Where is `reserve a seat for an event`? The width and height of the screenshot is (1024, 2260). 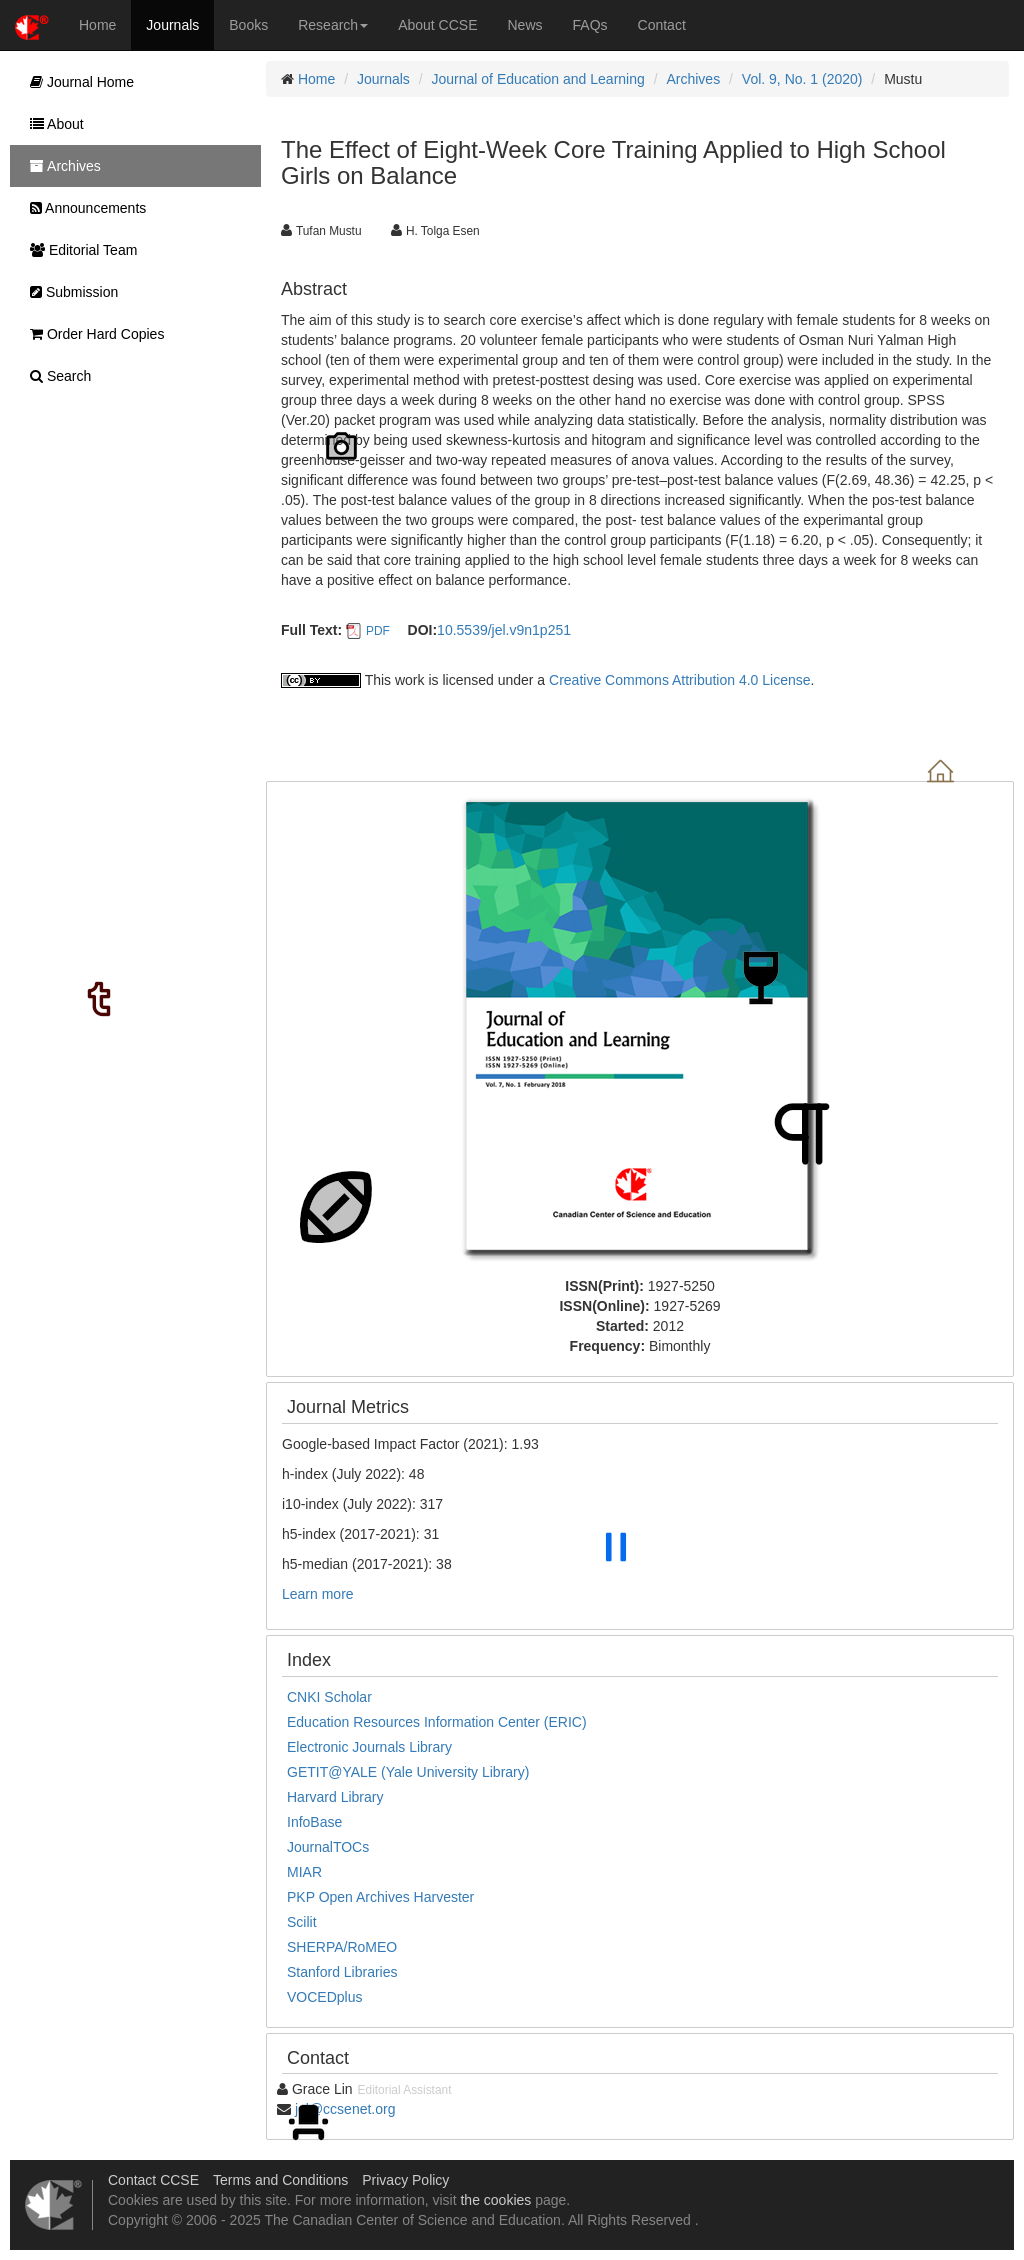 reserve a seat for an event is located at coordinates (308, 2122).